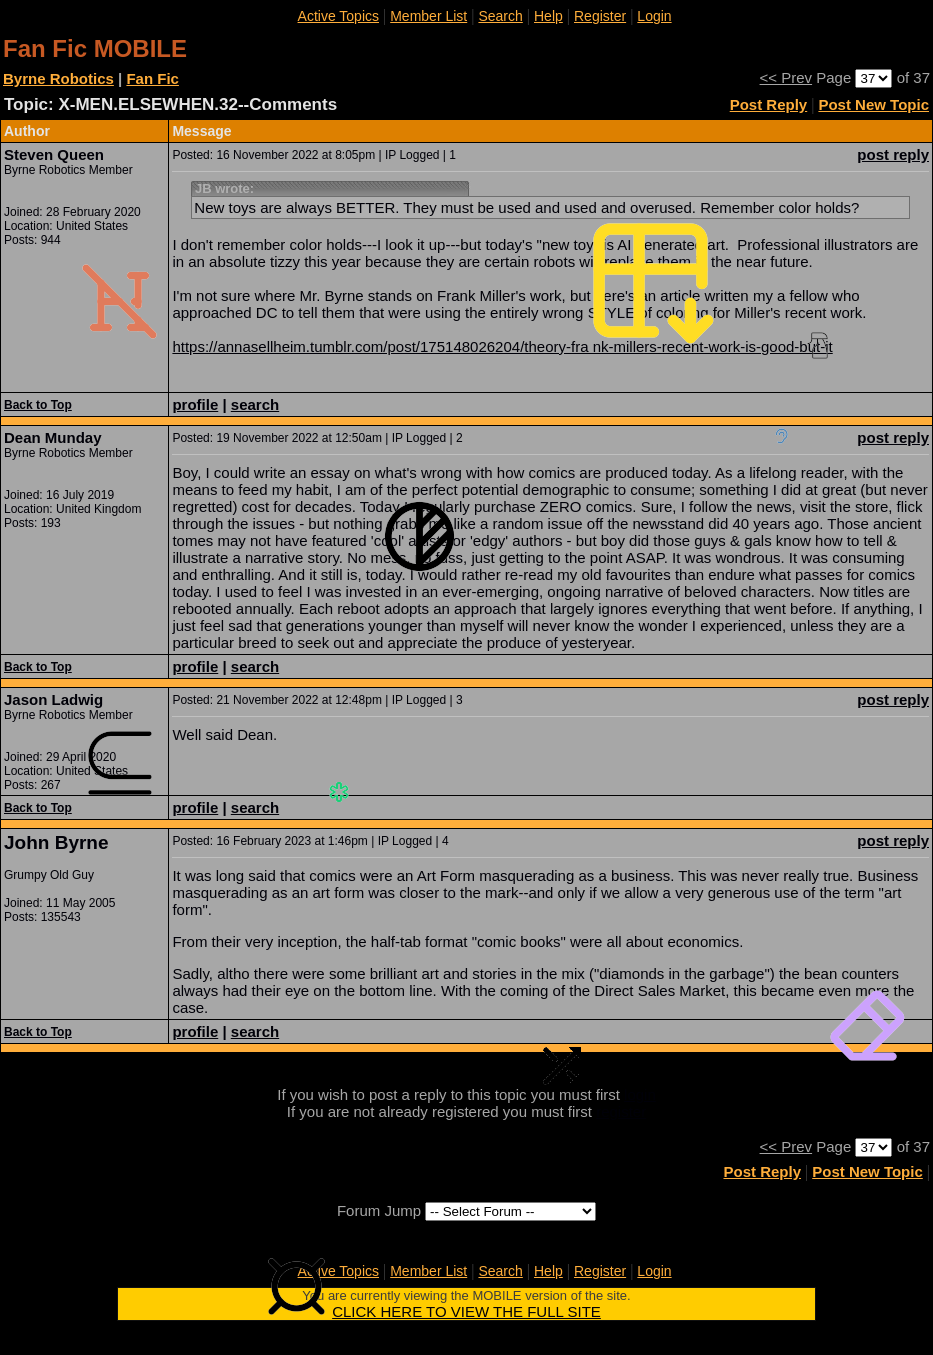 This screenshot has width=933, height=1355. Describe the element at coordinates (119, 301) in the screenshot. I see `disable heading formatting` at that location.